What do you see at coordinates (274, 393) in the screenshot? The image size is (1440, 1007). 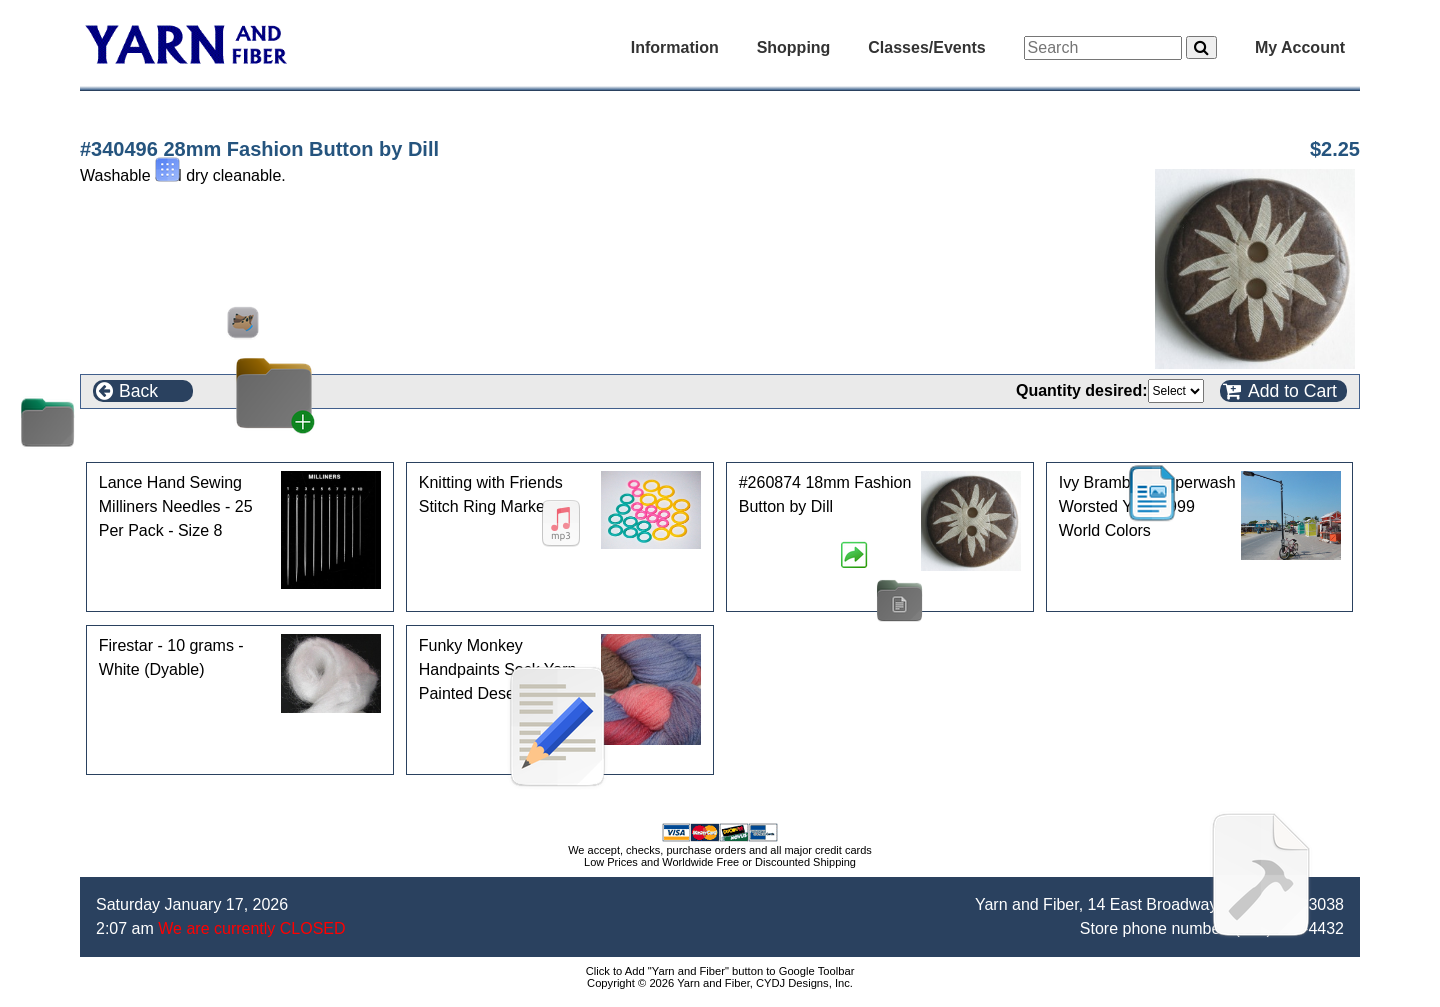 I see `create a new folder` at bounding box center [274, 393].